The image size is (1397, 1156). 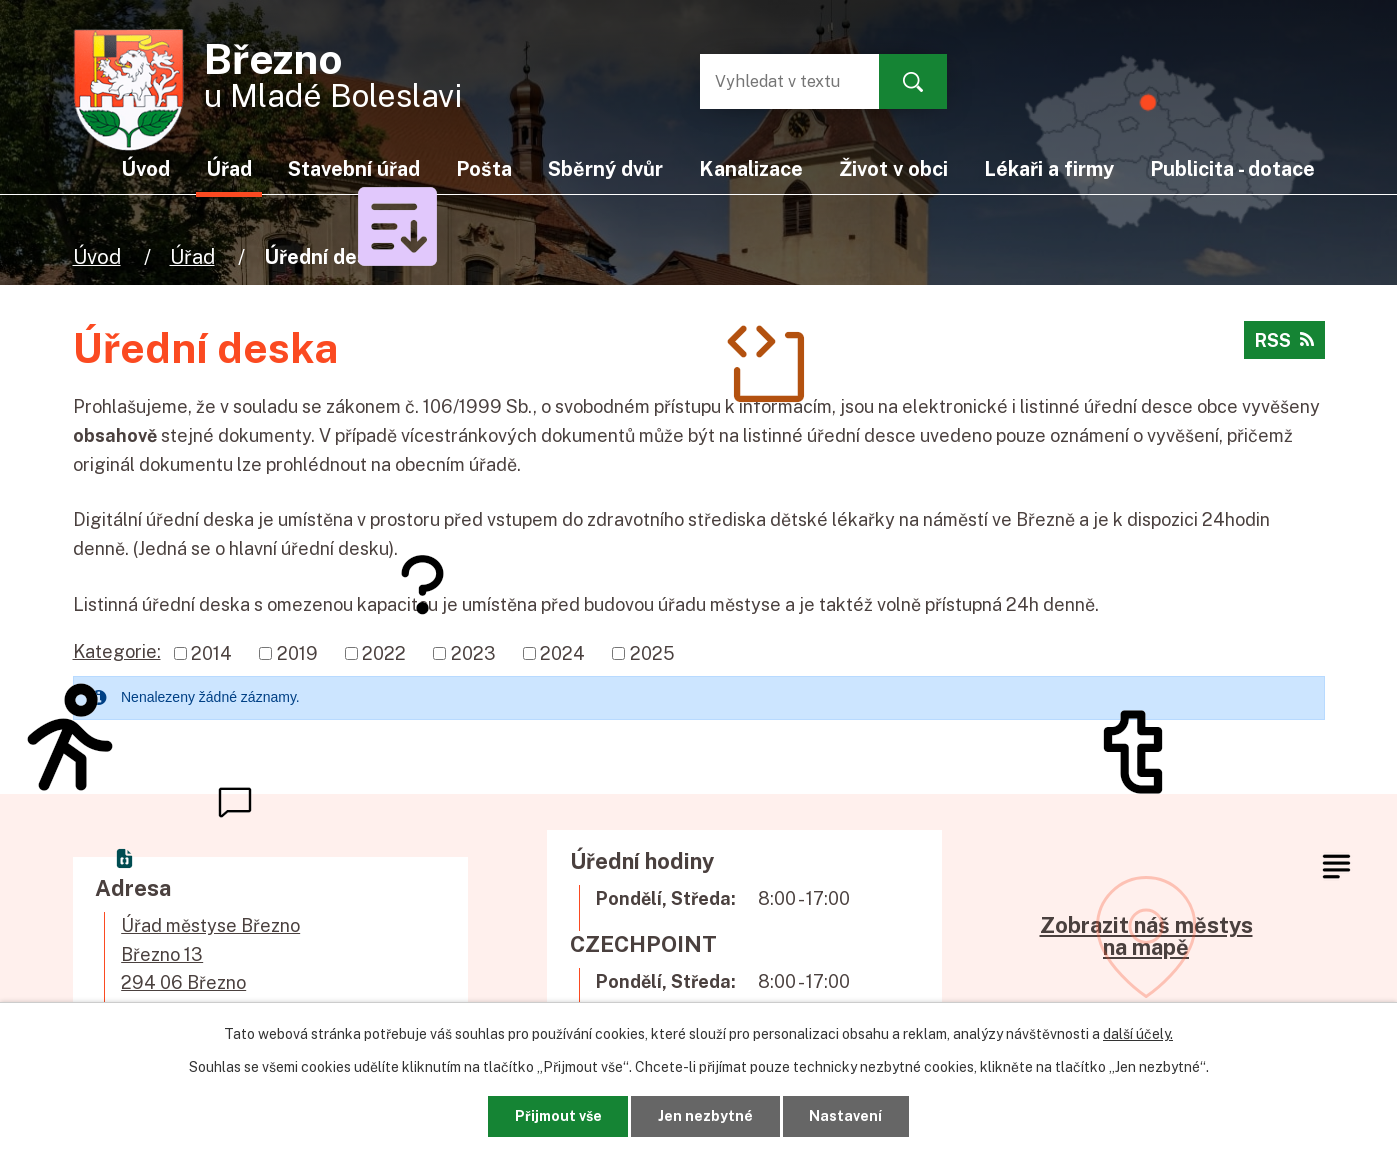 I want to click on view source code file, so click(x=124, y=858).